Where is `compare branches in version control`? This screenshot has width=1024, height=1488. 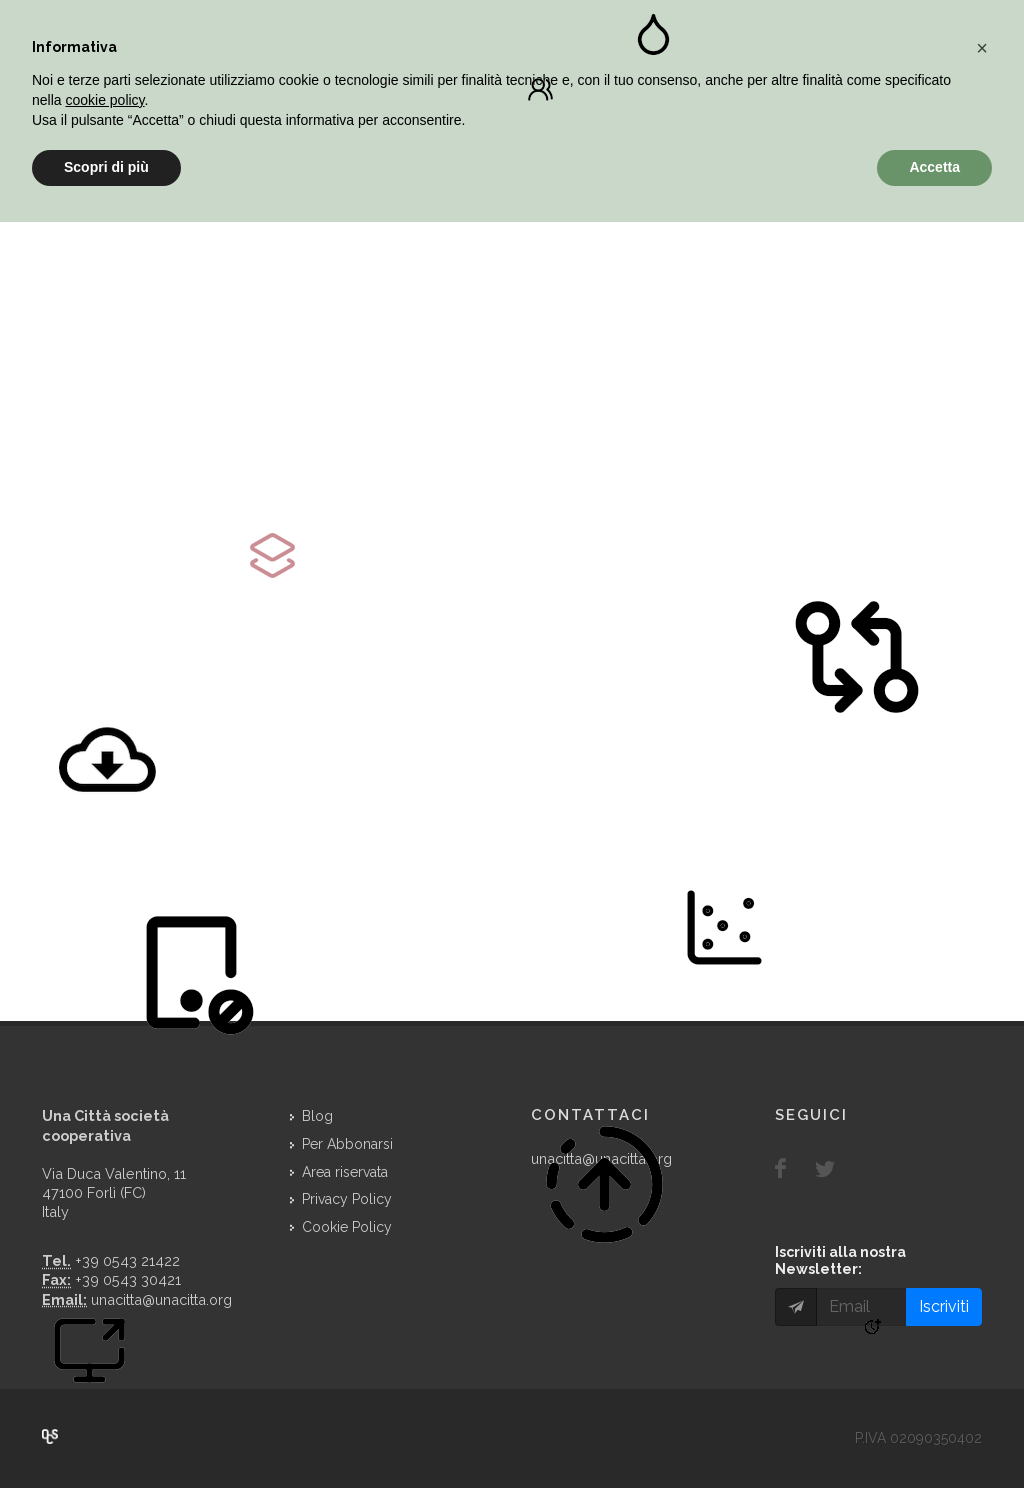 compare branches in version control is located at coordinates (857, 657).